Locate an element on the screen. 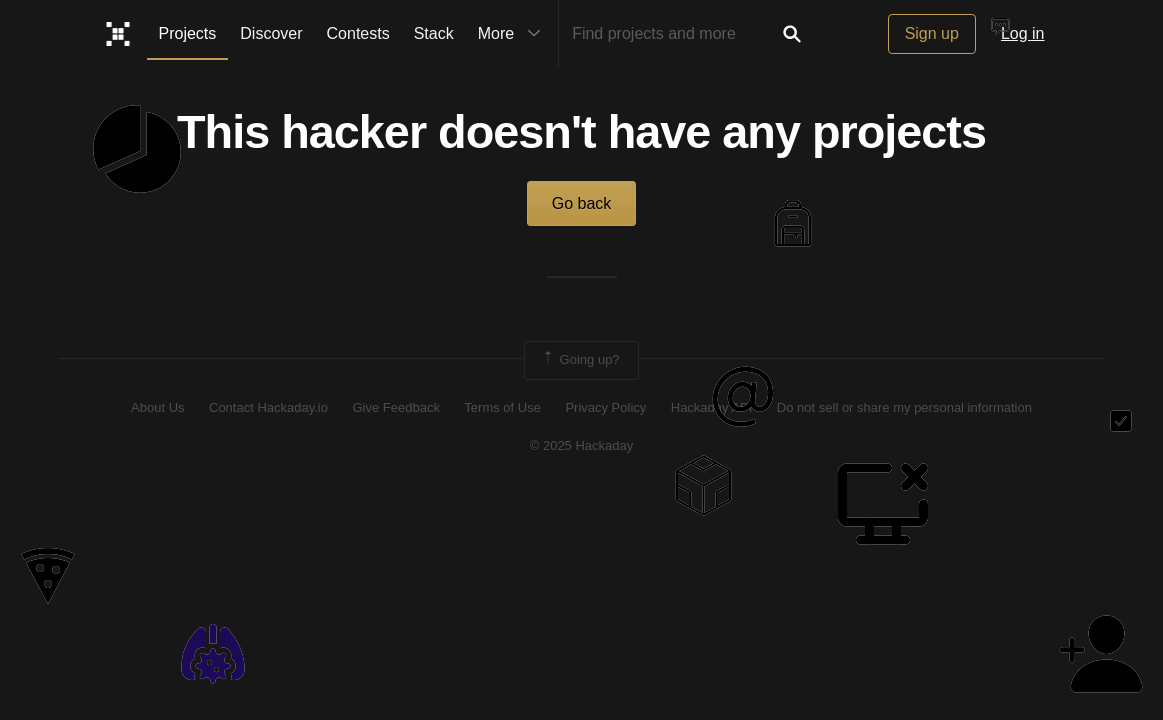 The image size is (1163, 720). indicates respiratory infection or lung disease is located at coordinates (213, 652).